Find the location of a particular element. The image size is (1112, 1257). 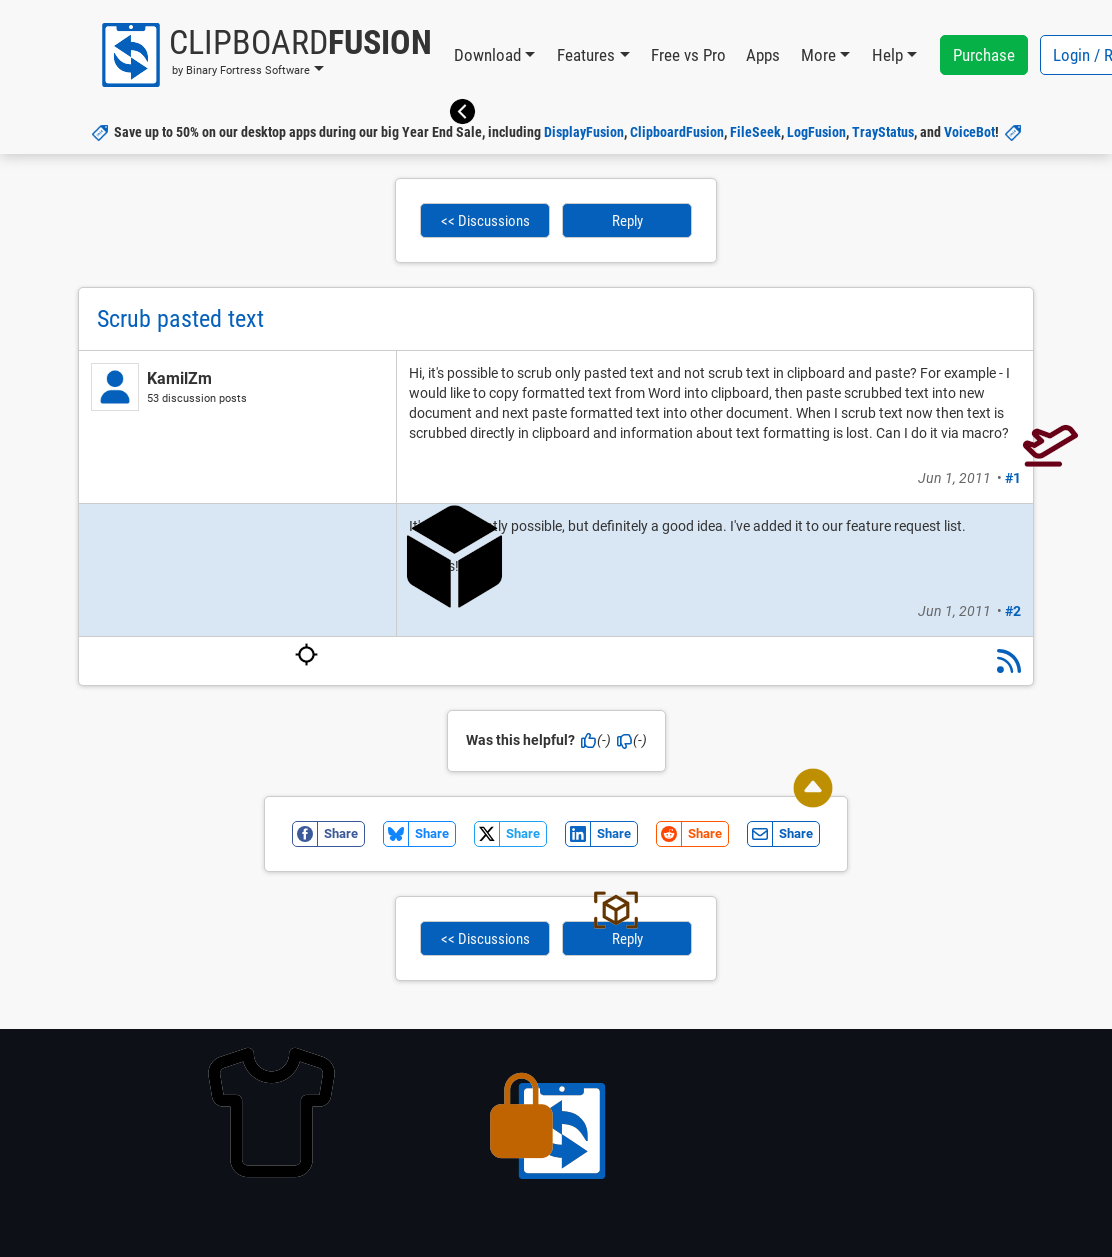

go back to the previous screen is located at coordinates (462, 111).